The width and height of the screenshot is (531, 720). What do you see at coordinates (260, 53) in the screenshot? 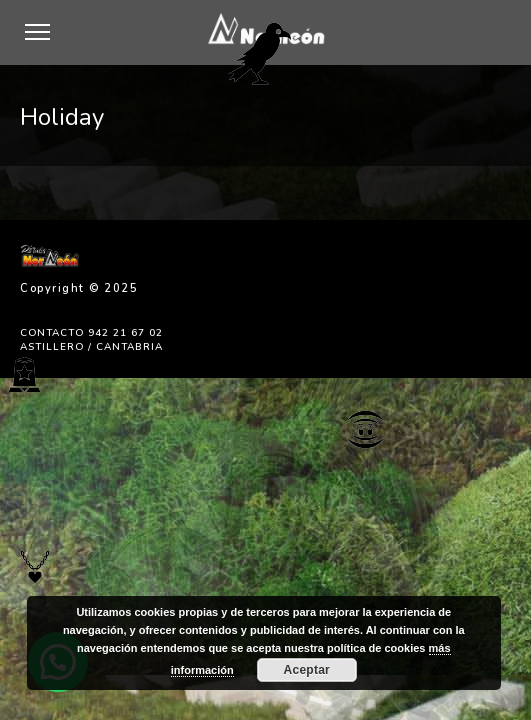
I see `vulture icon for wildlife or nature category` at bounding box center [260, 53].